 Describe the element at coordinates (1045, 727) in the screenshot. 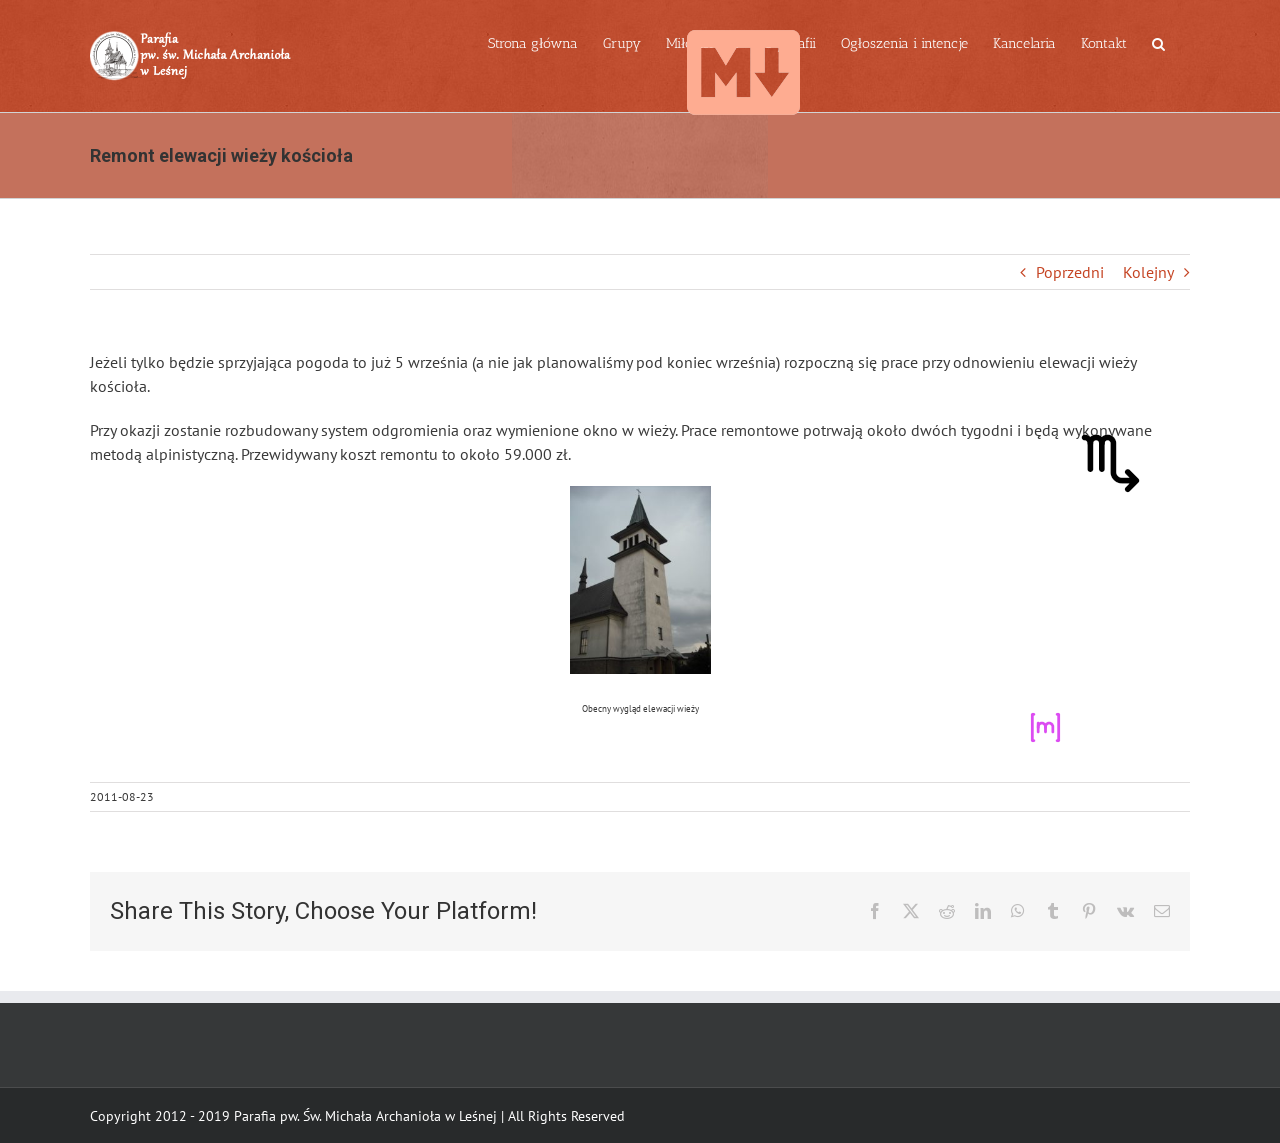

I see `open Matrix messaging app` at that location.